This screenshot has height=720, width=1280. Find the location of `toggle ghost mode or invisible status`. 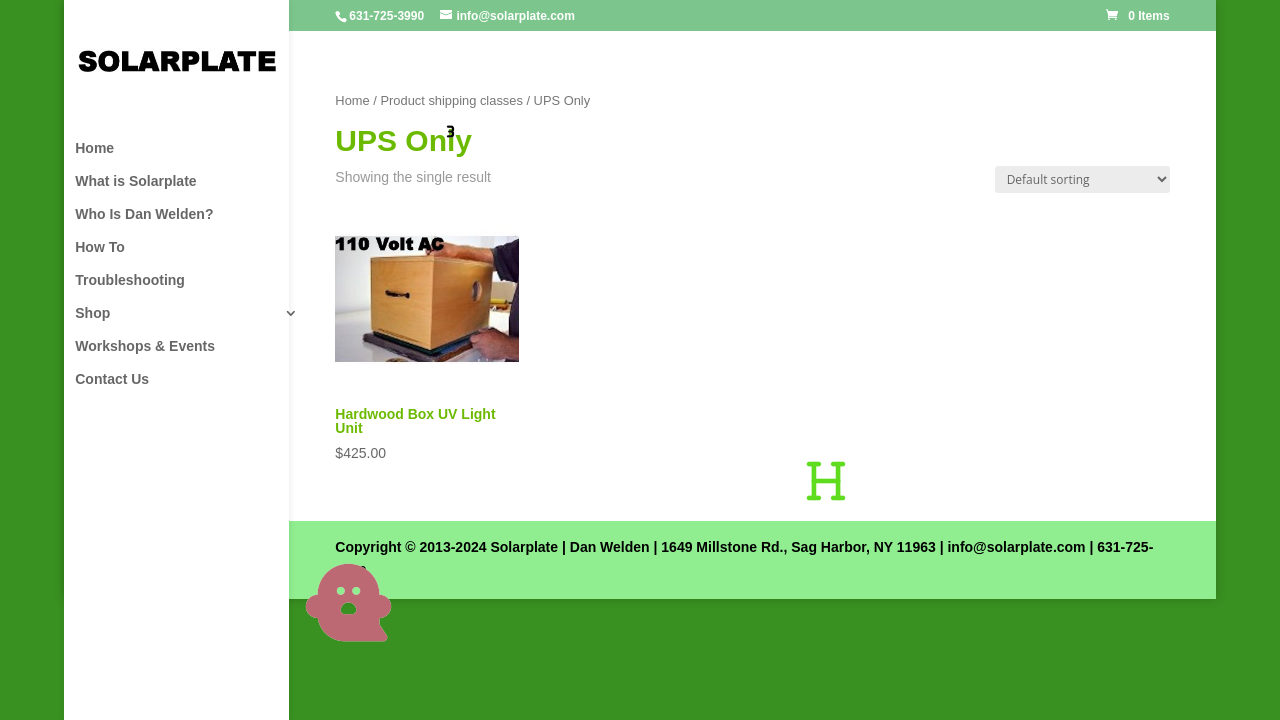

toggle ghost mode or invisible status is located at coordinates (348, 602).